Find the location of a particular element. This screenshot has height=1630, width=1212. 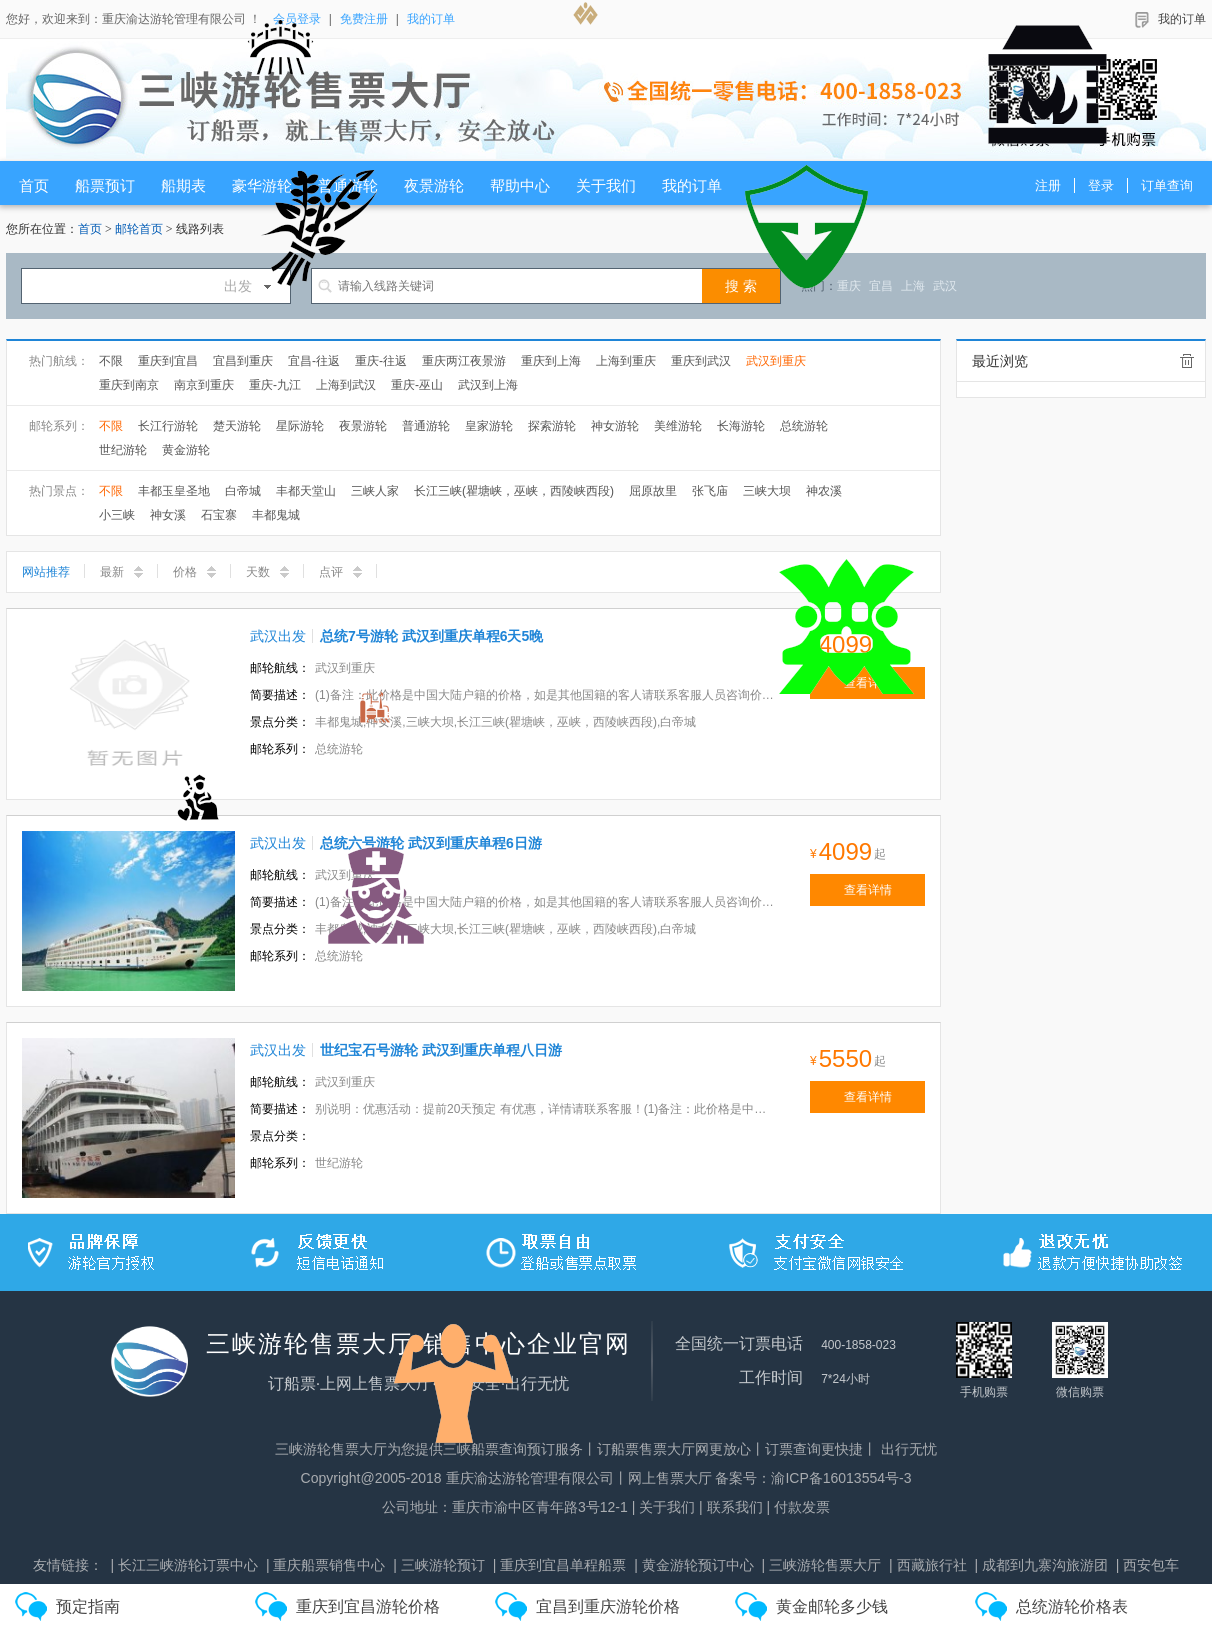

decorative tribal or aztec-style game badge is located at coordinates (846, 626).